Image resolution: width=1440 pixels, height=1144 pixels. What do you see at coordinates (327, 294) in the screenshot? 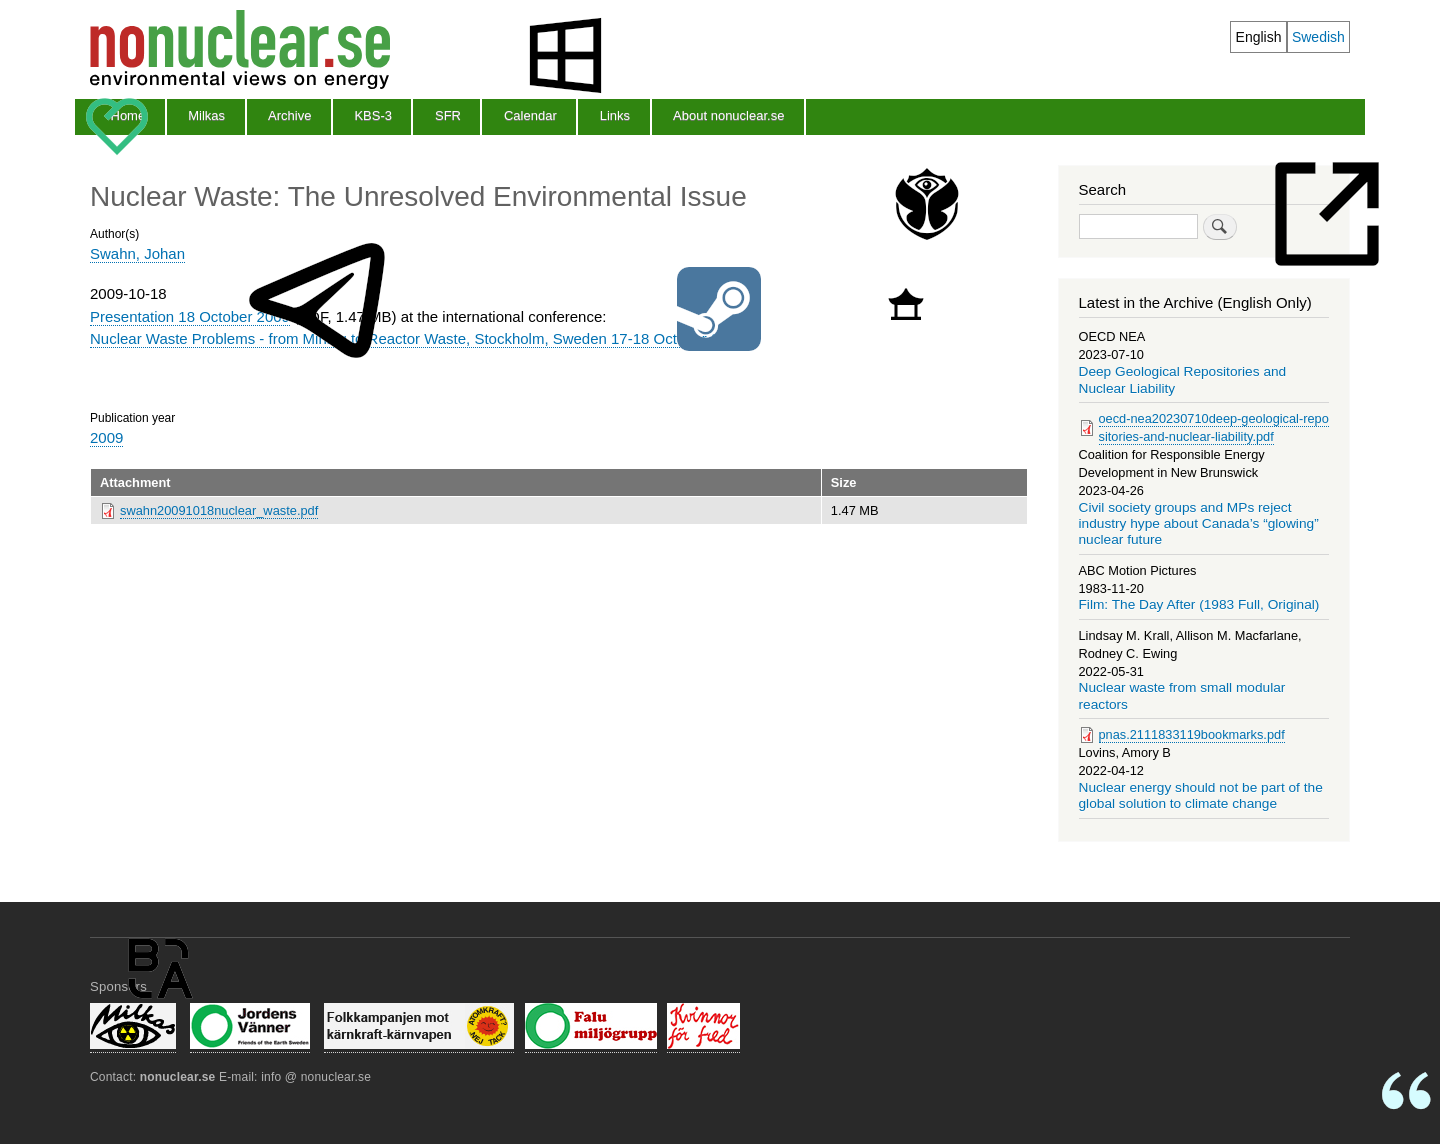
I see `open telegram messaging app` at bounding box center [327, 294].